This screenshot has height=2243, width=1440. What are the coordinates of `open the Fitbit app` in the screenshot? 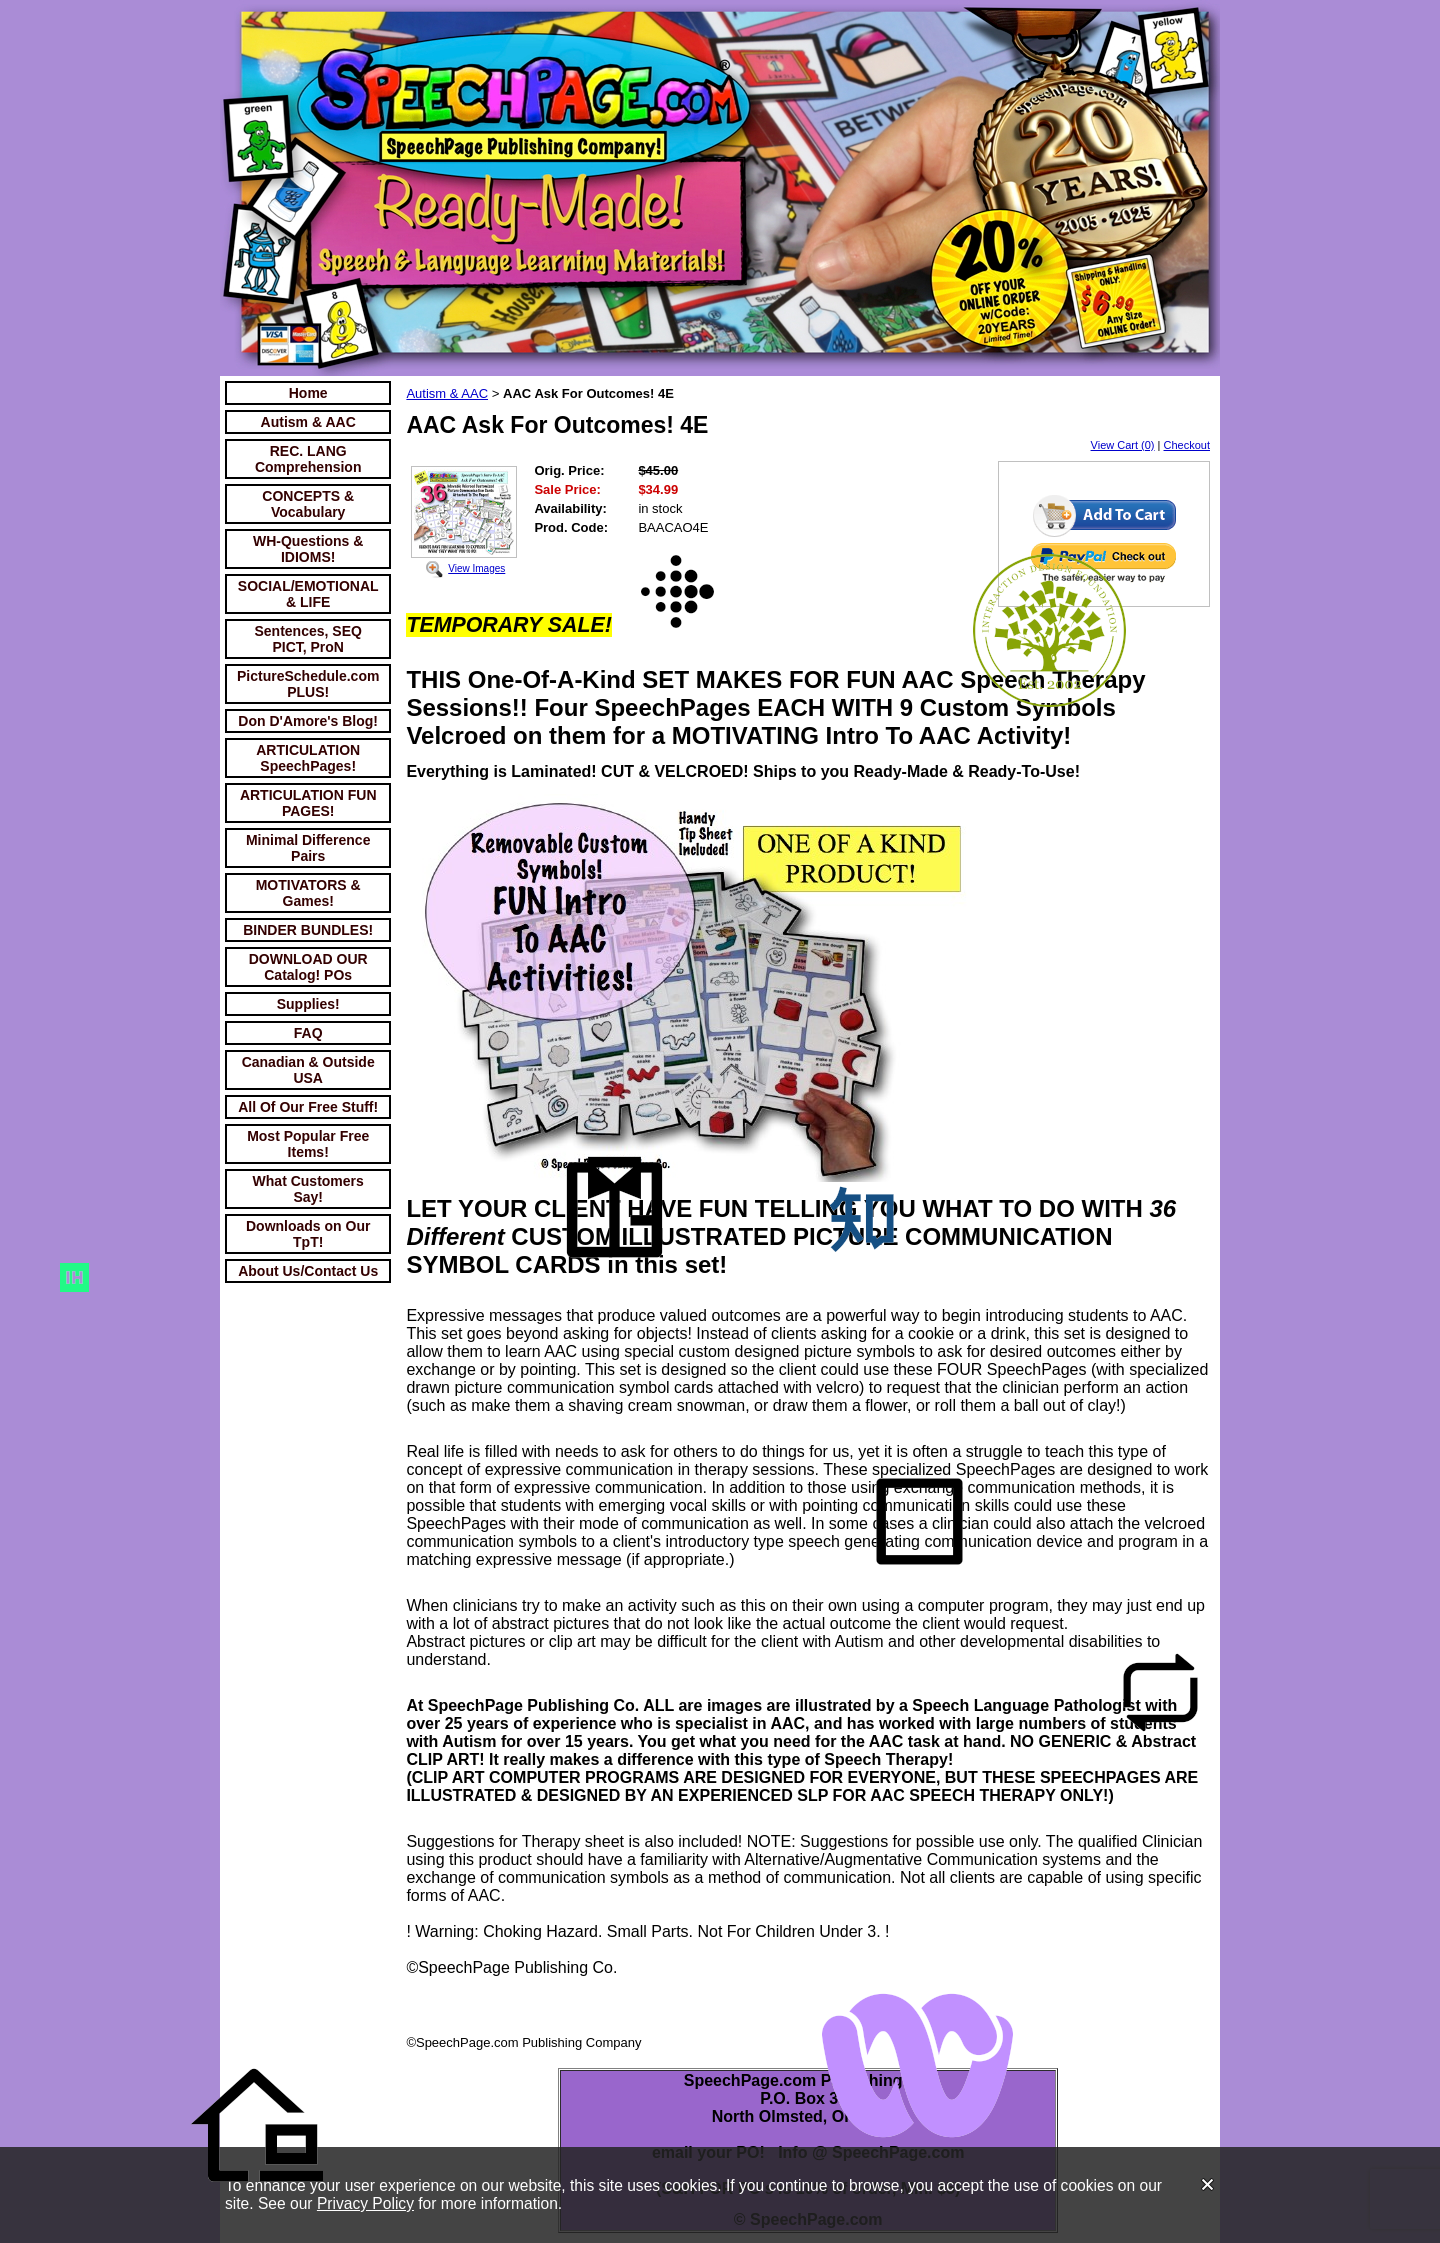 It's located at (677, 591).